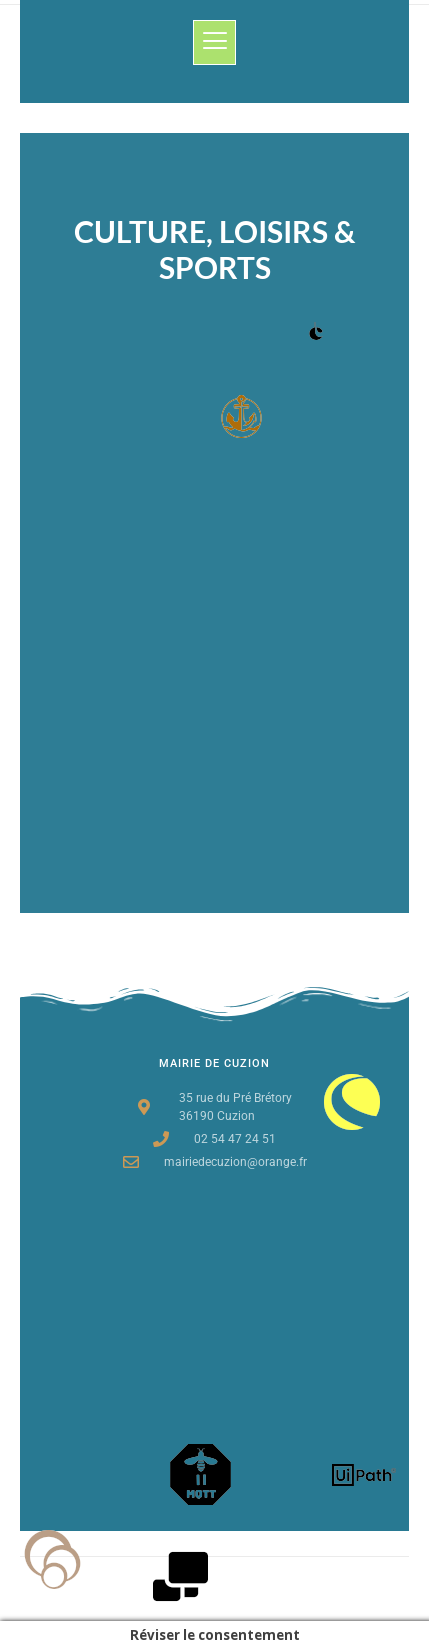 Image resolution: width=429 pixels, height=1651 pixels. Describe the element at coordinates (364, 1475) in the screenshot. I see `UiPath automation platform logo` at that location.